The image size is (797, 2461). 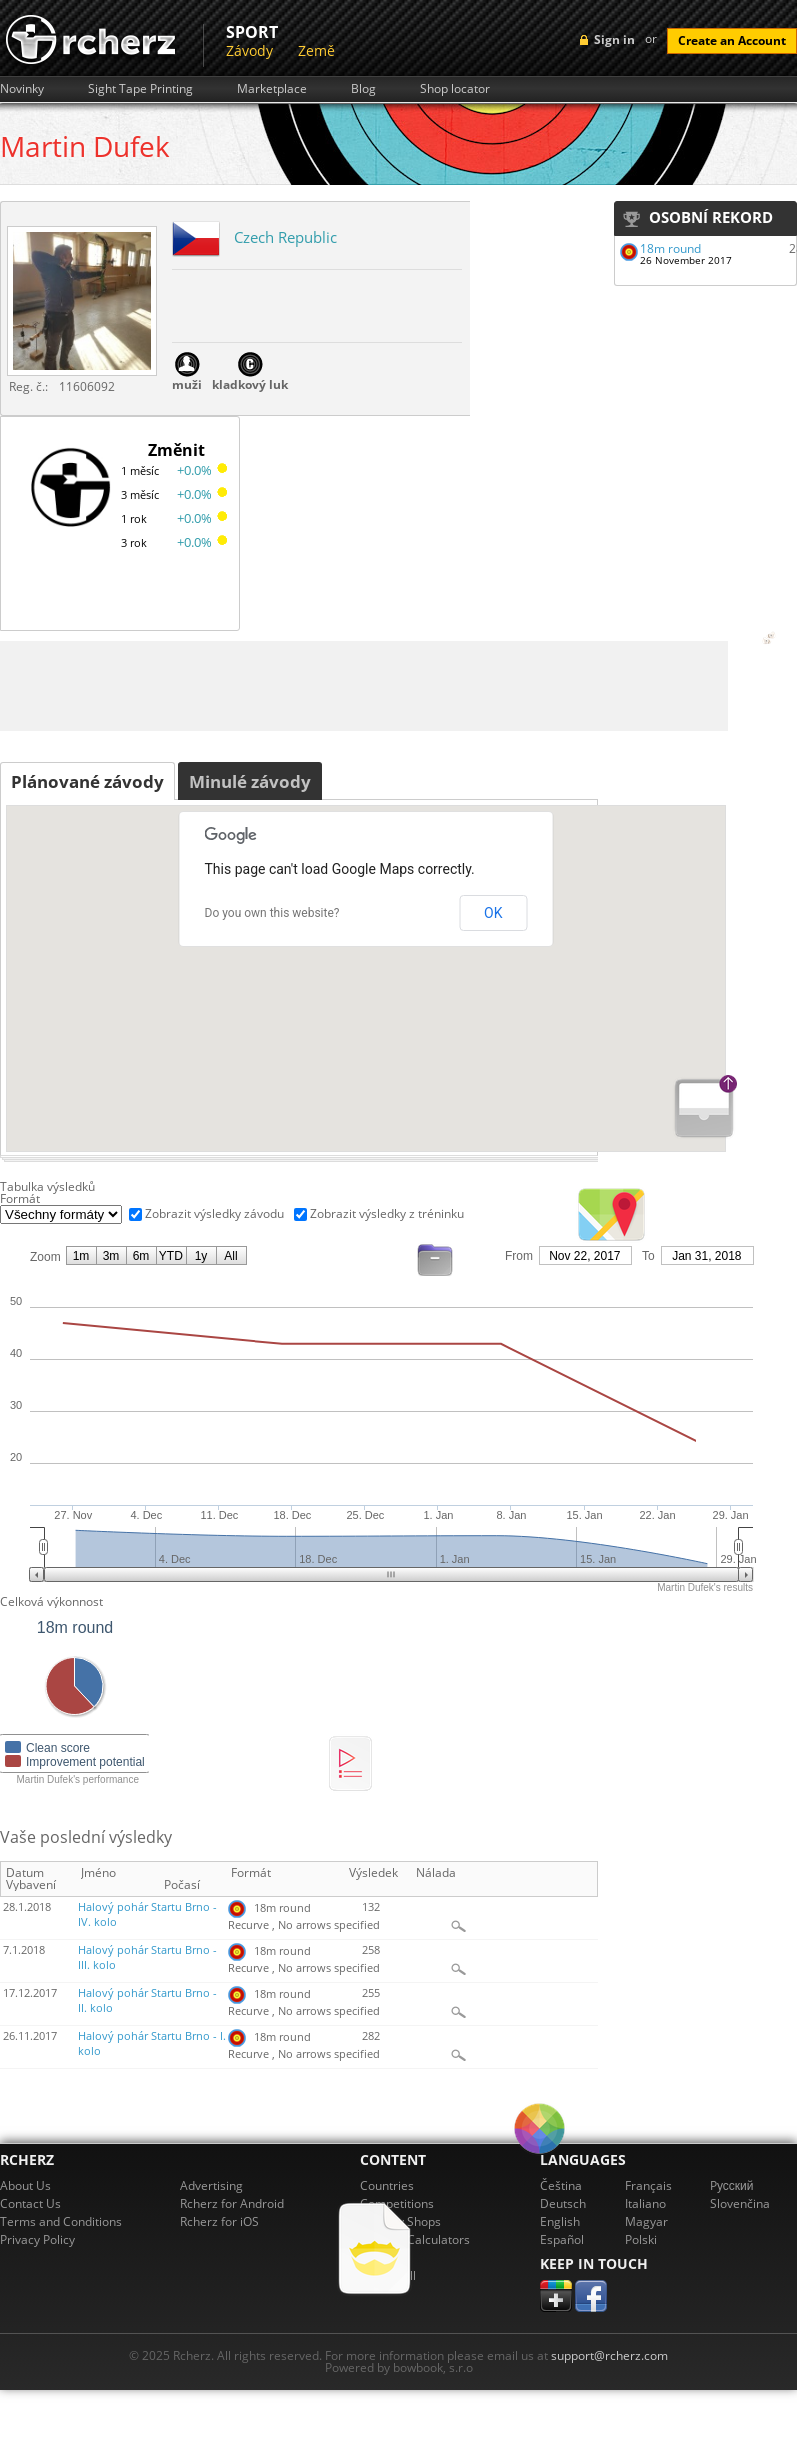 What do you see at coordinates (539, 2128) in the screenshot?
I see `open color preferences or theme settings` at bounding box center [539, 2128].